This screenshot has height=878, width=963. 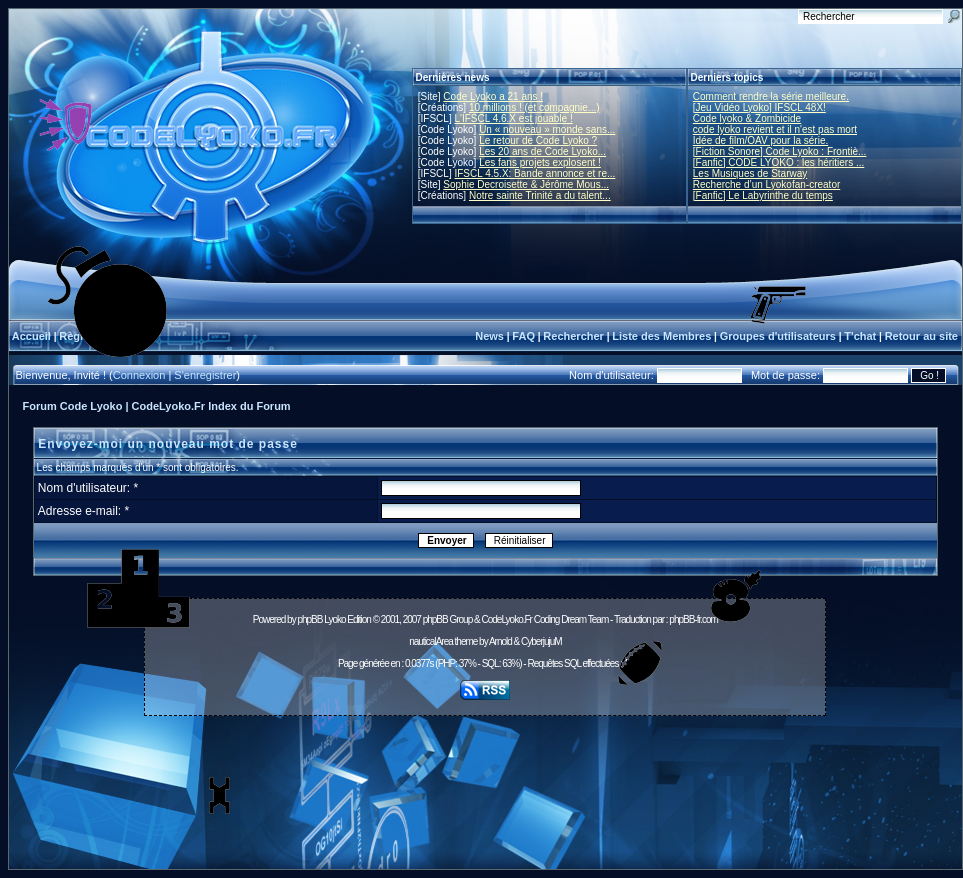 What do you see at coordinates (66, 124) in the screenshot?
I see `indicates active protection or defense mode` at bounding box center [66, 124].